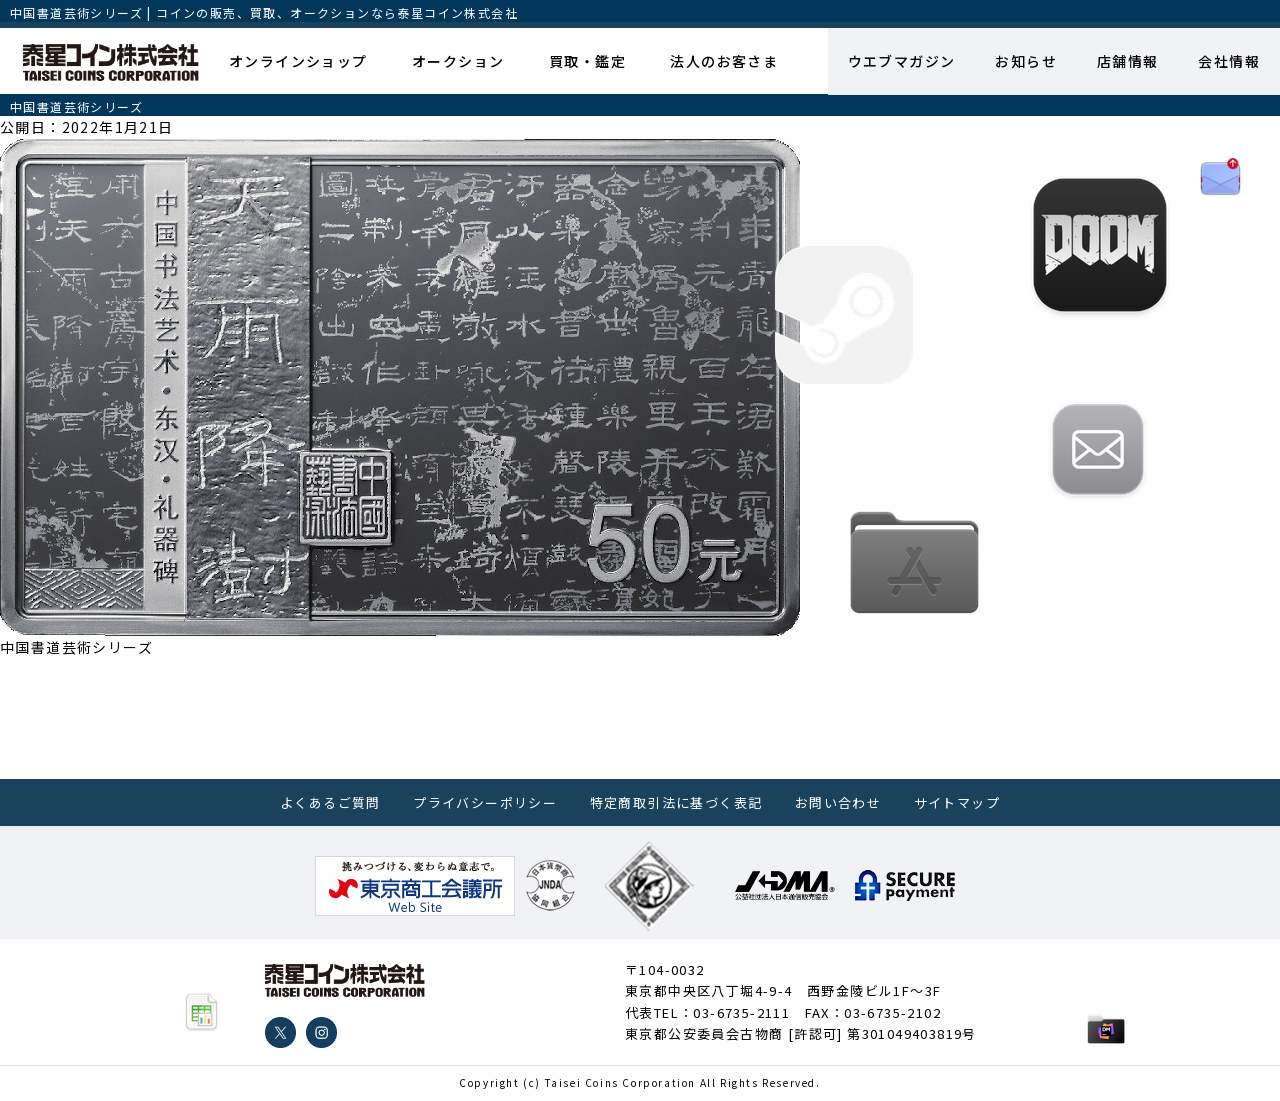  Describe the element at coordinates (844, 315) in the screenshot. I see `steam app status indicator in system tray` at that location.